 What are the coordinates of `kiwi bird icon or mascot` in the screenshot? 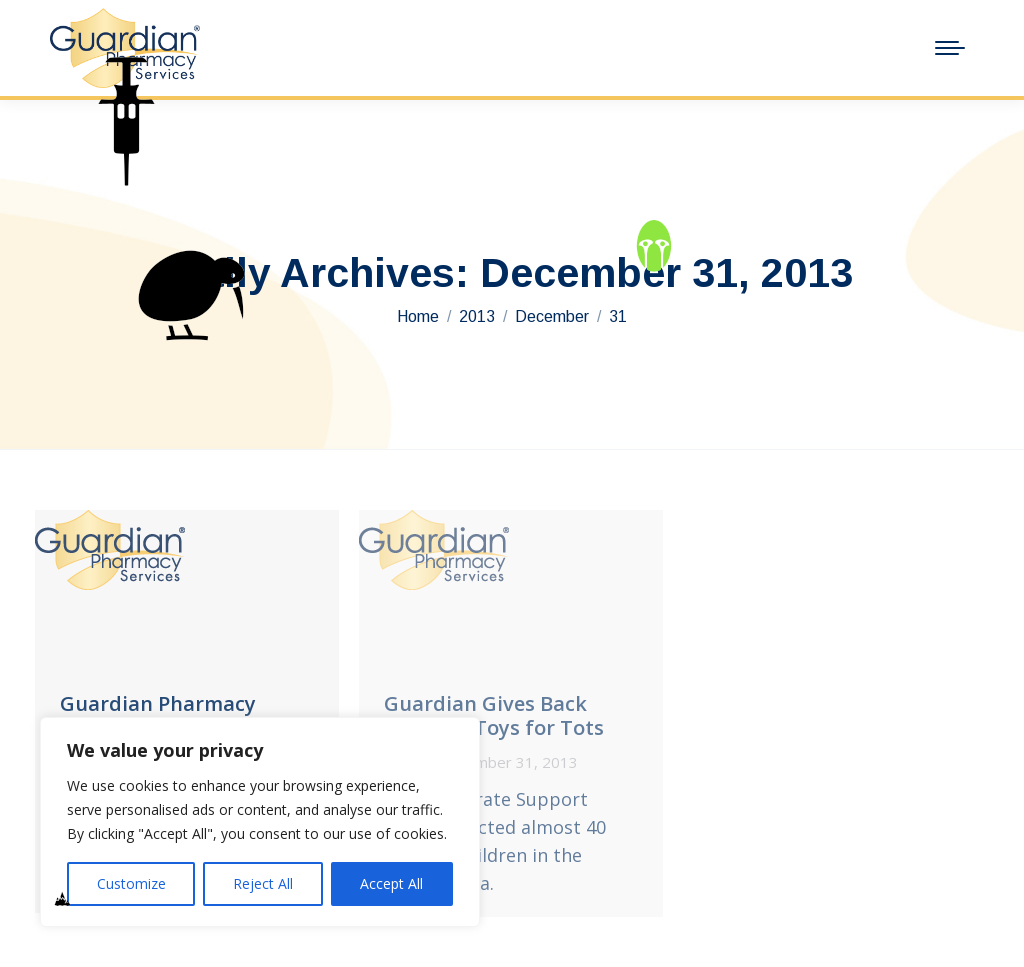 It's located at (191, 291).